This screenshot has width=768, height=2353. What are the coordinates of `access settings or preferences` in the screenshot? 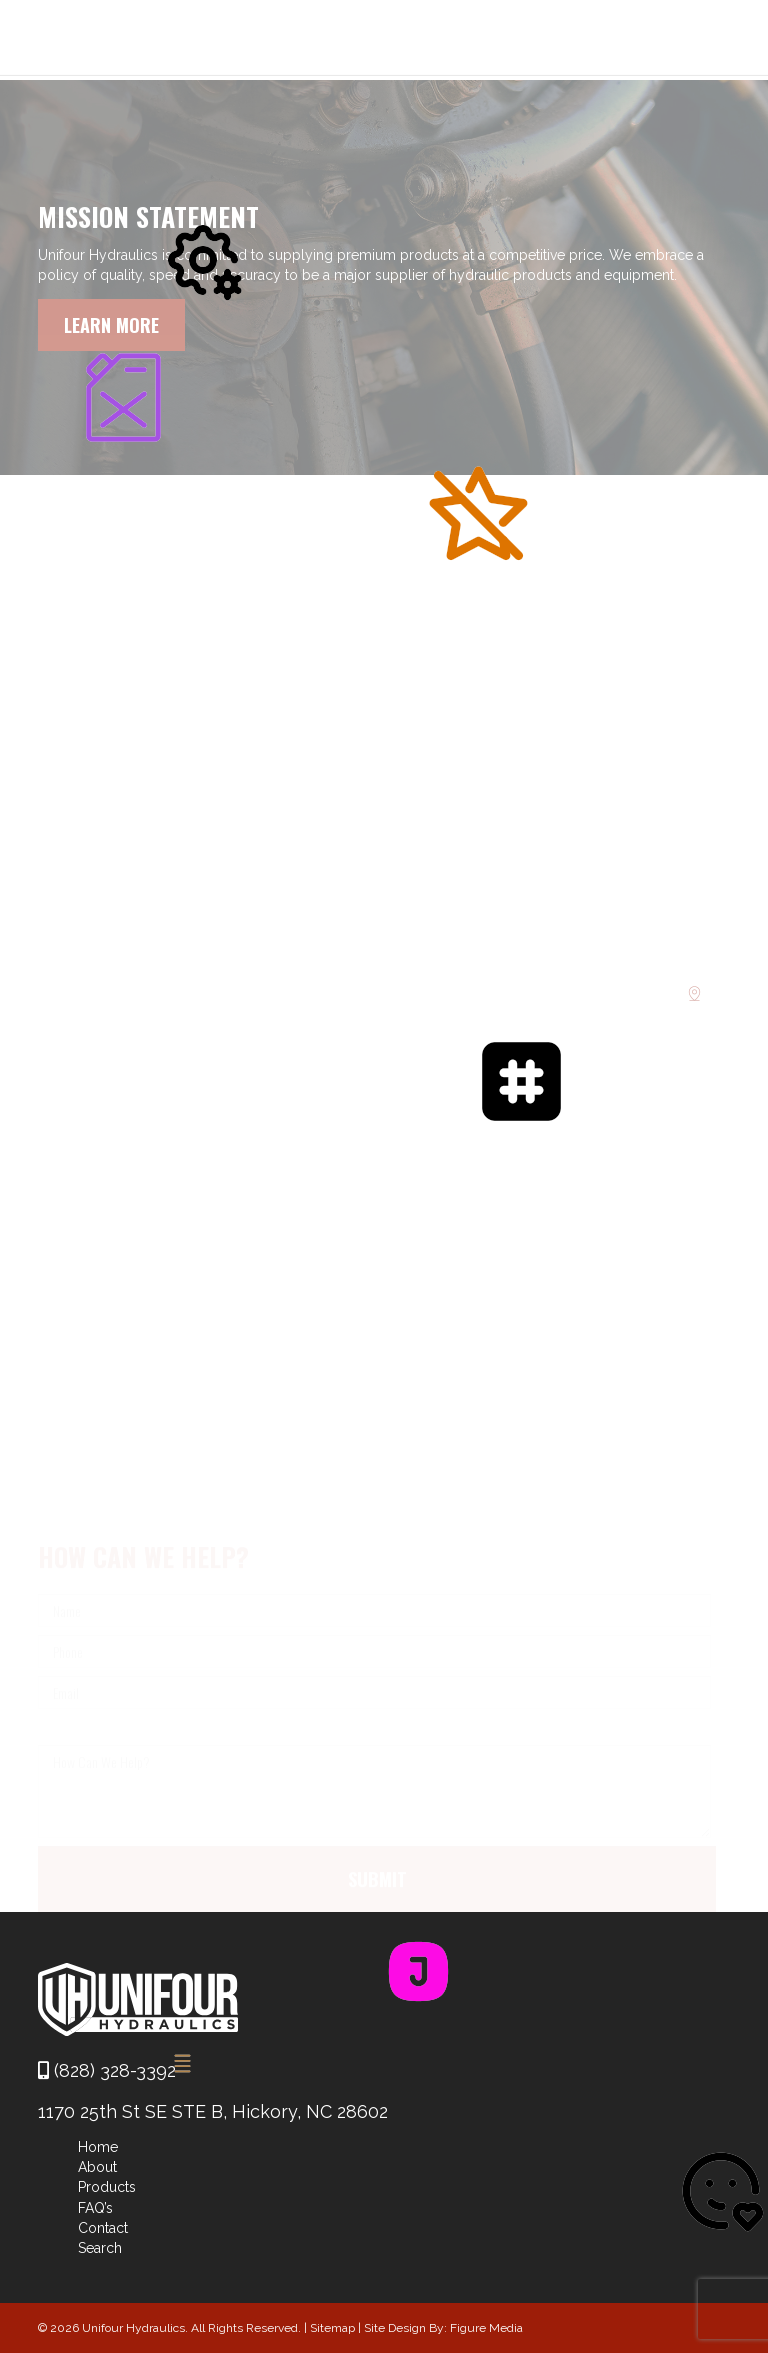 It's located at (203, 260).